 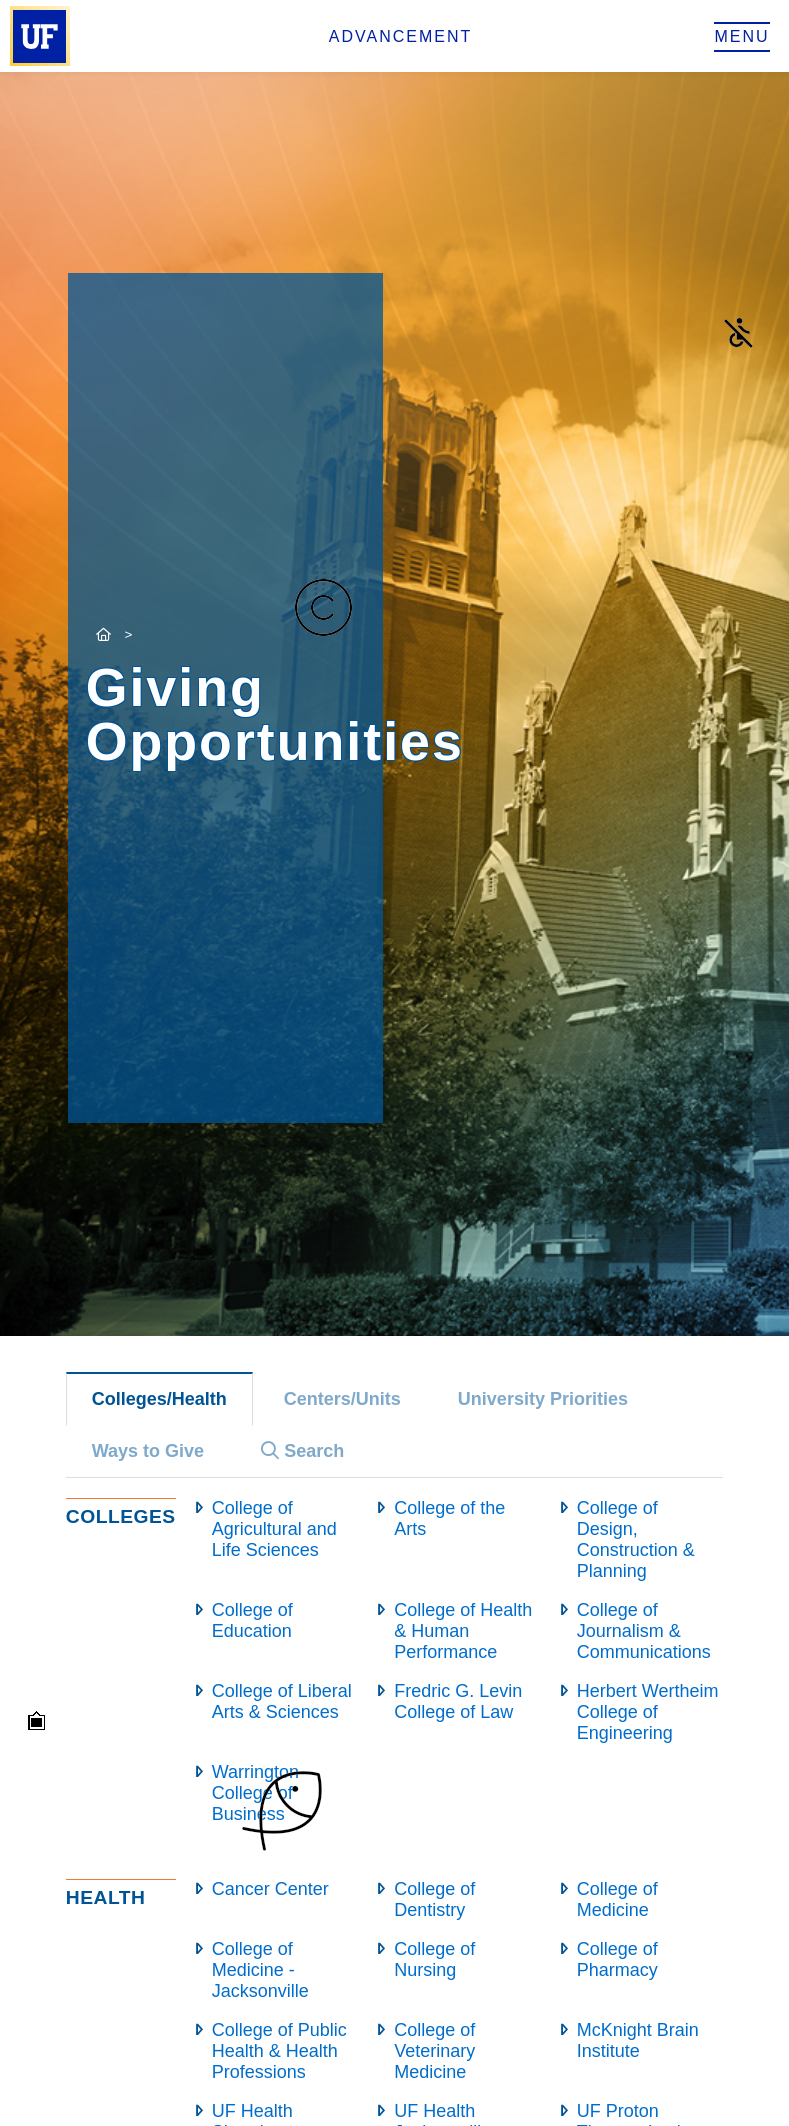 I want to click on indicates location is not wheelchair accessible, so click(x=739, y=332).